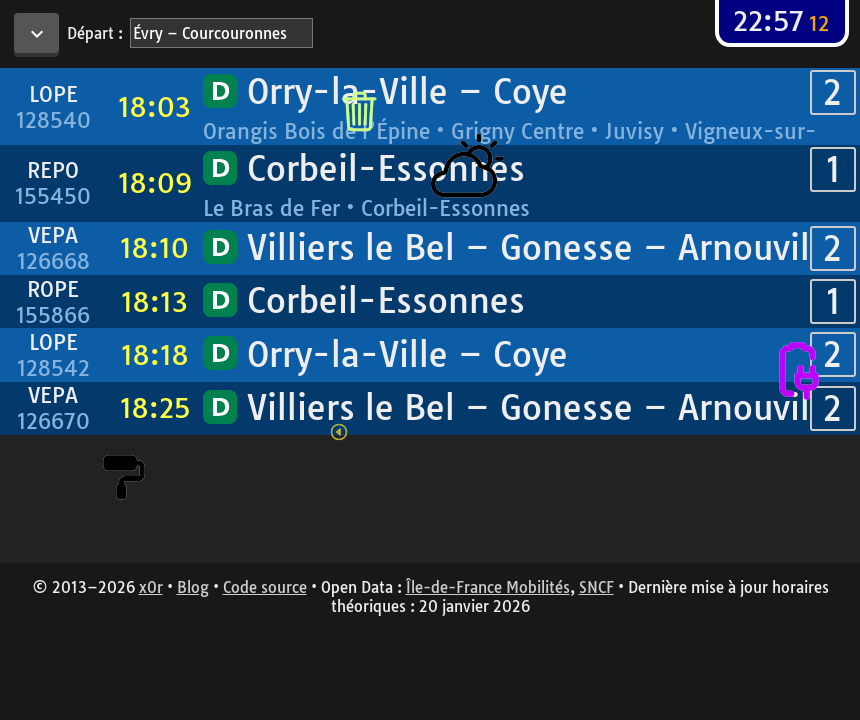 The width and height of the screenshot is (860, 720). I want to click on customize theme or appearance settings, so click(124, 476).